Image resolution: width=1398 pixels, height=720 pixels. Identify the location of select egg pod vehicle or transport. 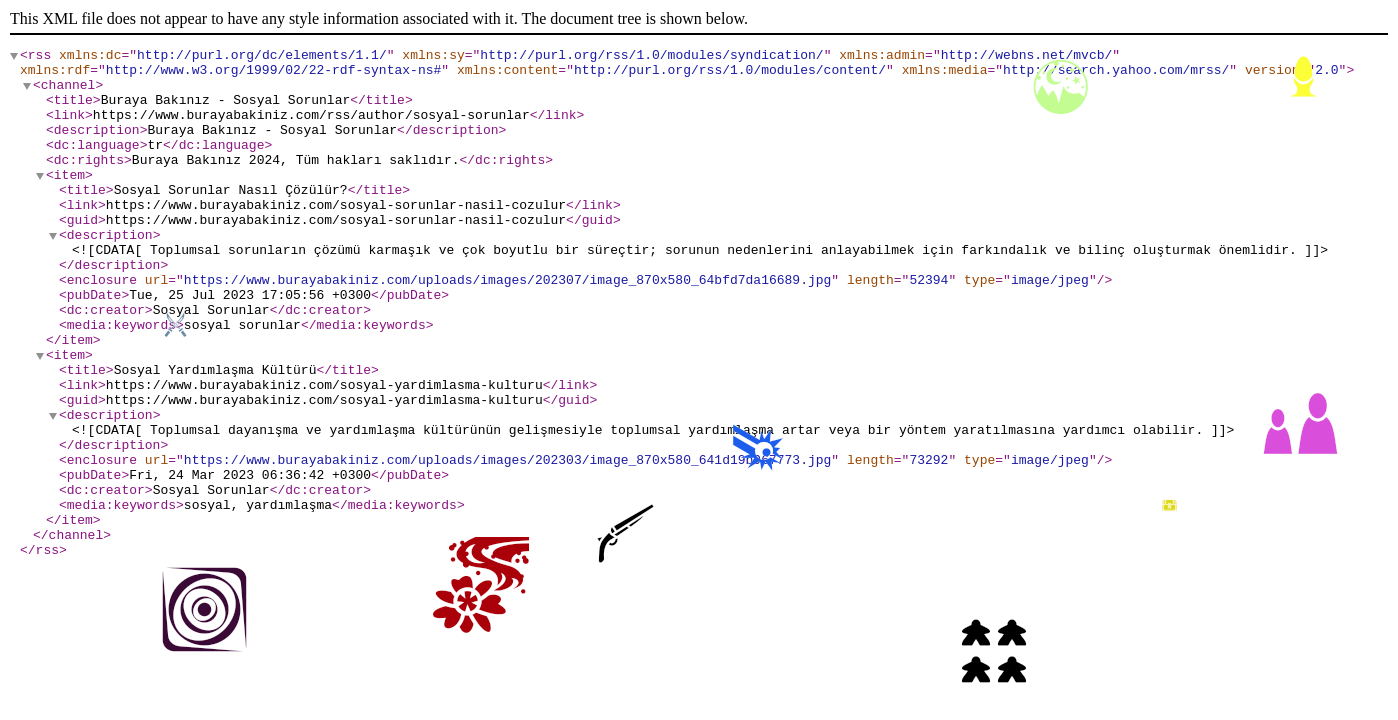
(1303, 76).